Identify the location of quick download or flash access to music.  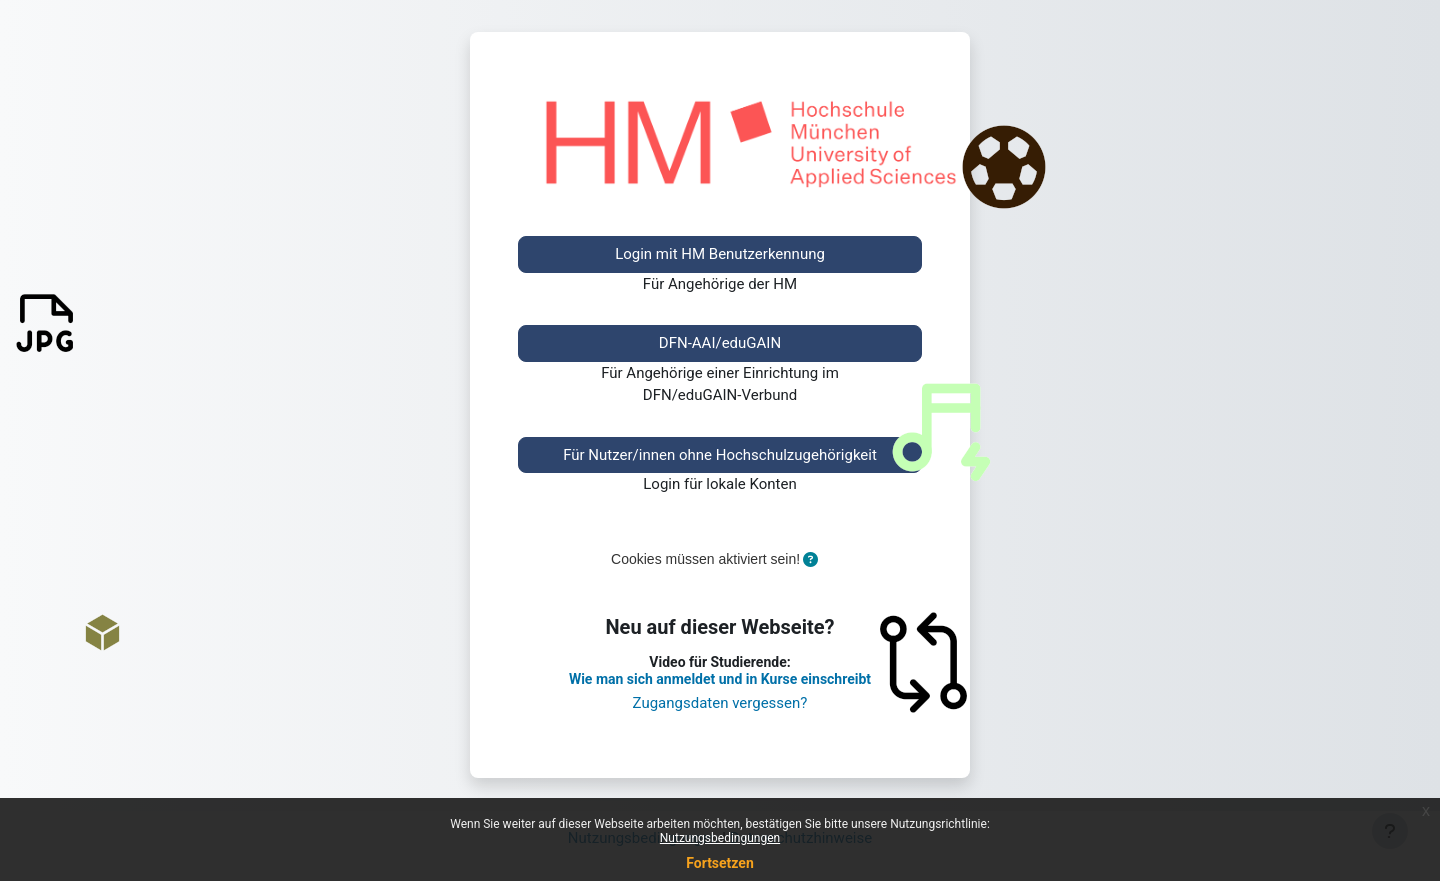
(941, 427).